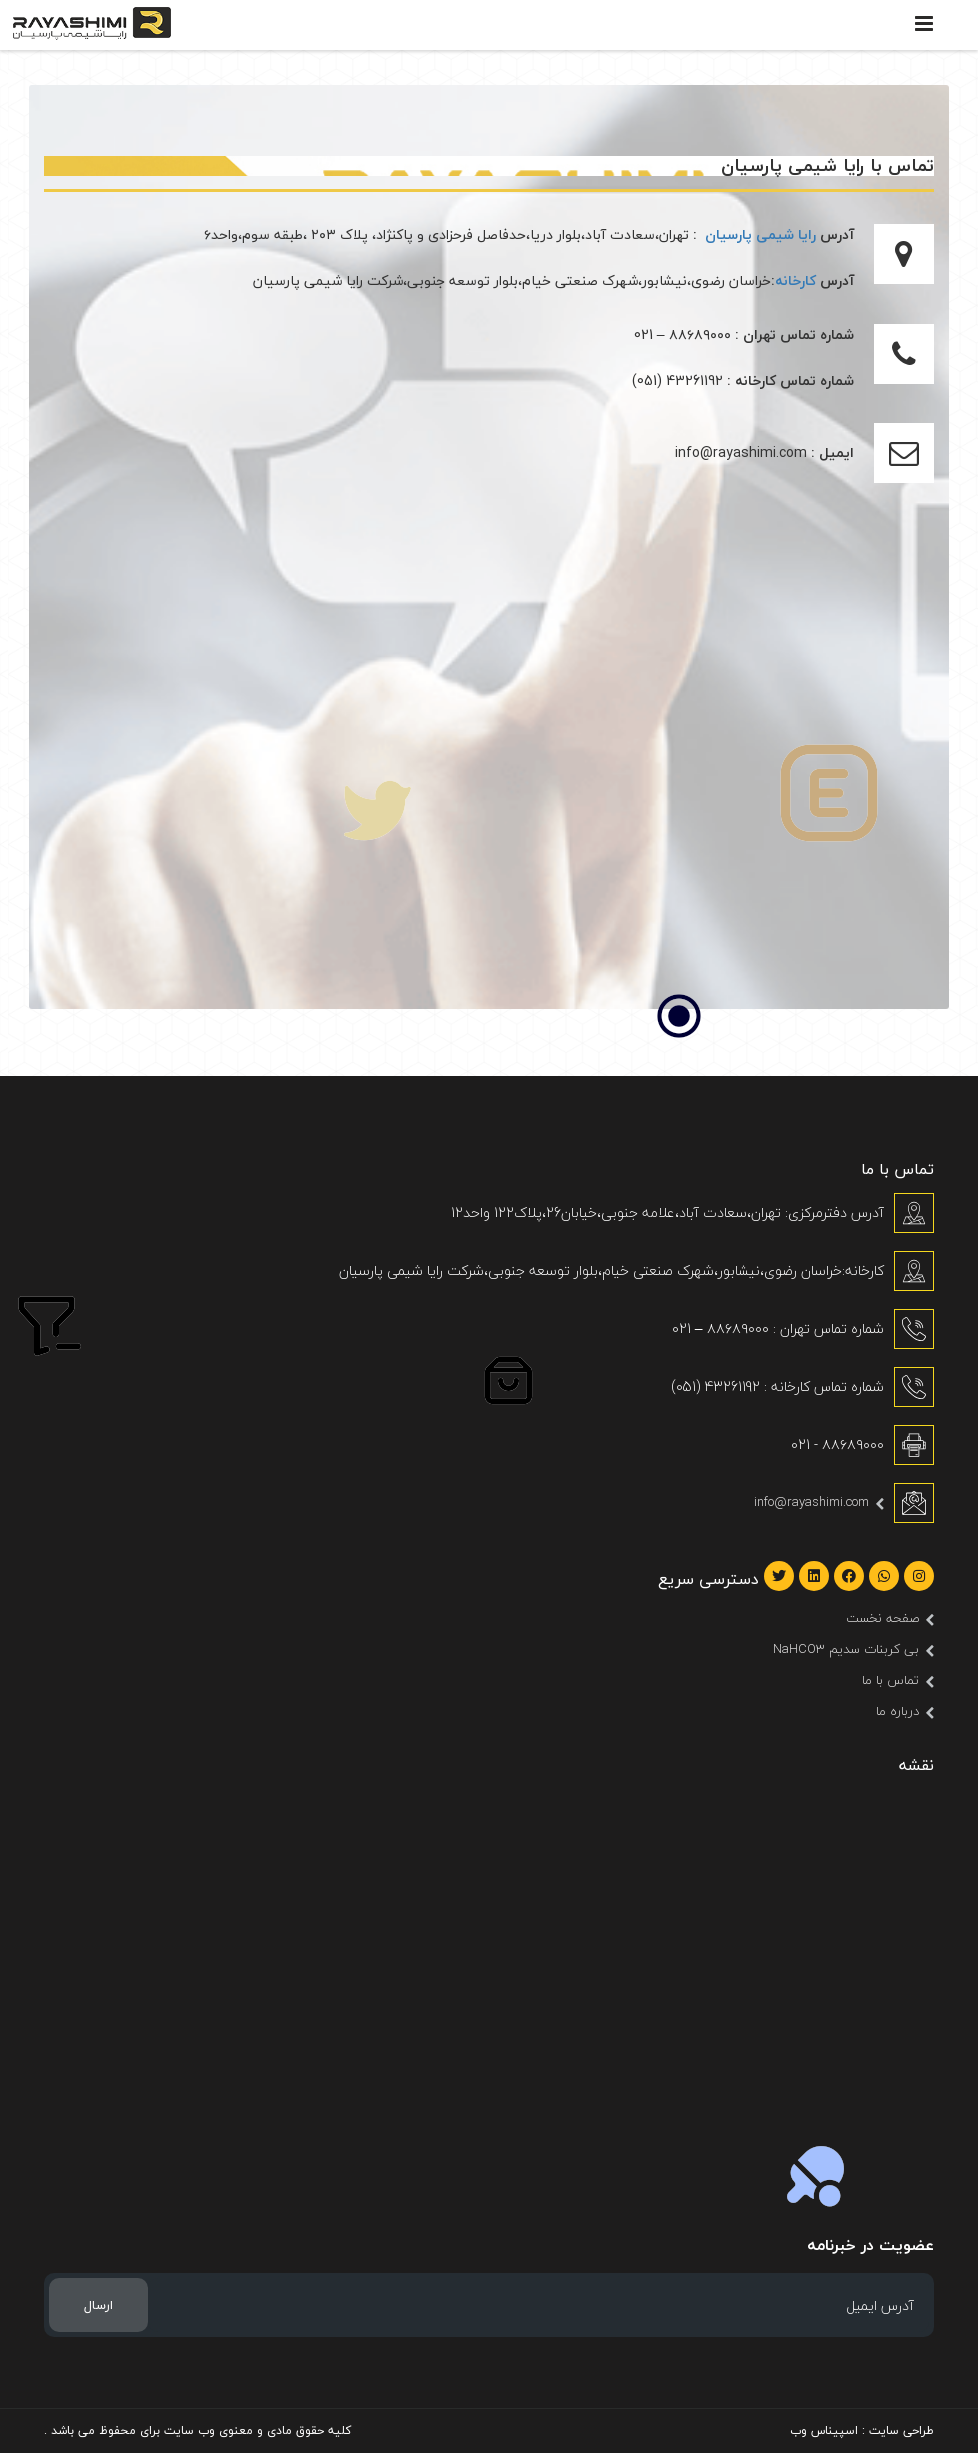 This screenshot has height=2453, width=978. What do you see at coordinates (829, 793) in the screenshot?
I see `visit etsy store or marketplace` at bounding box center [829, 793].